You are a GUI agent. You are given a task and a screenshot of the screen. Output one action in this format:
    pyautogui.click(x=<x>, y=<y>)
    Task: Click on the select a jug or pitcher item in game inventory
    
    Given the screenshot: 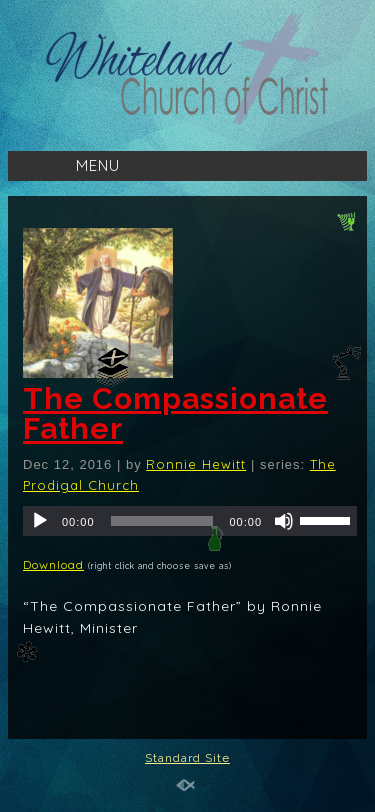 What is the action you would take?
    pyautogui.click(x=215, y=538)
    